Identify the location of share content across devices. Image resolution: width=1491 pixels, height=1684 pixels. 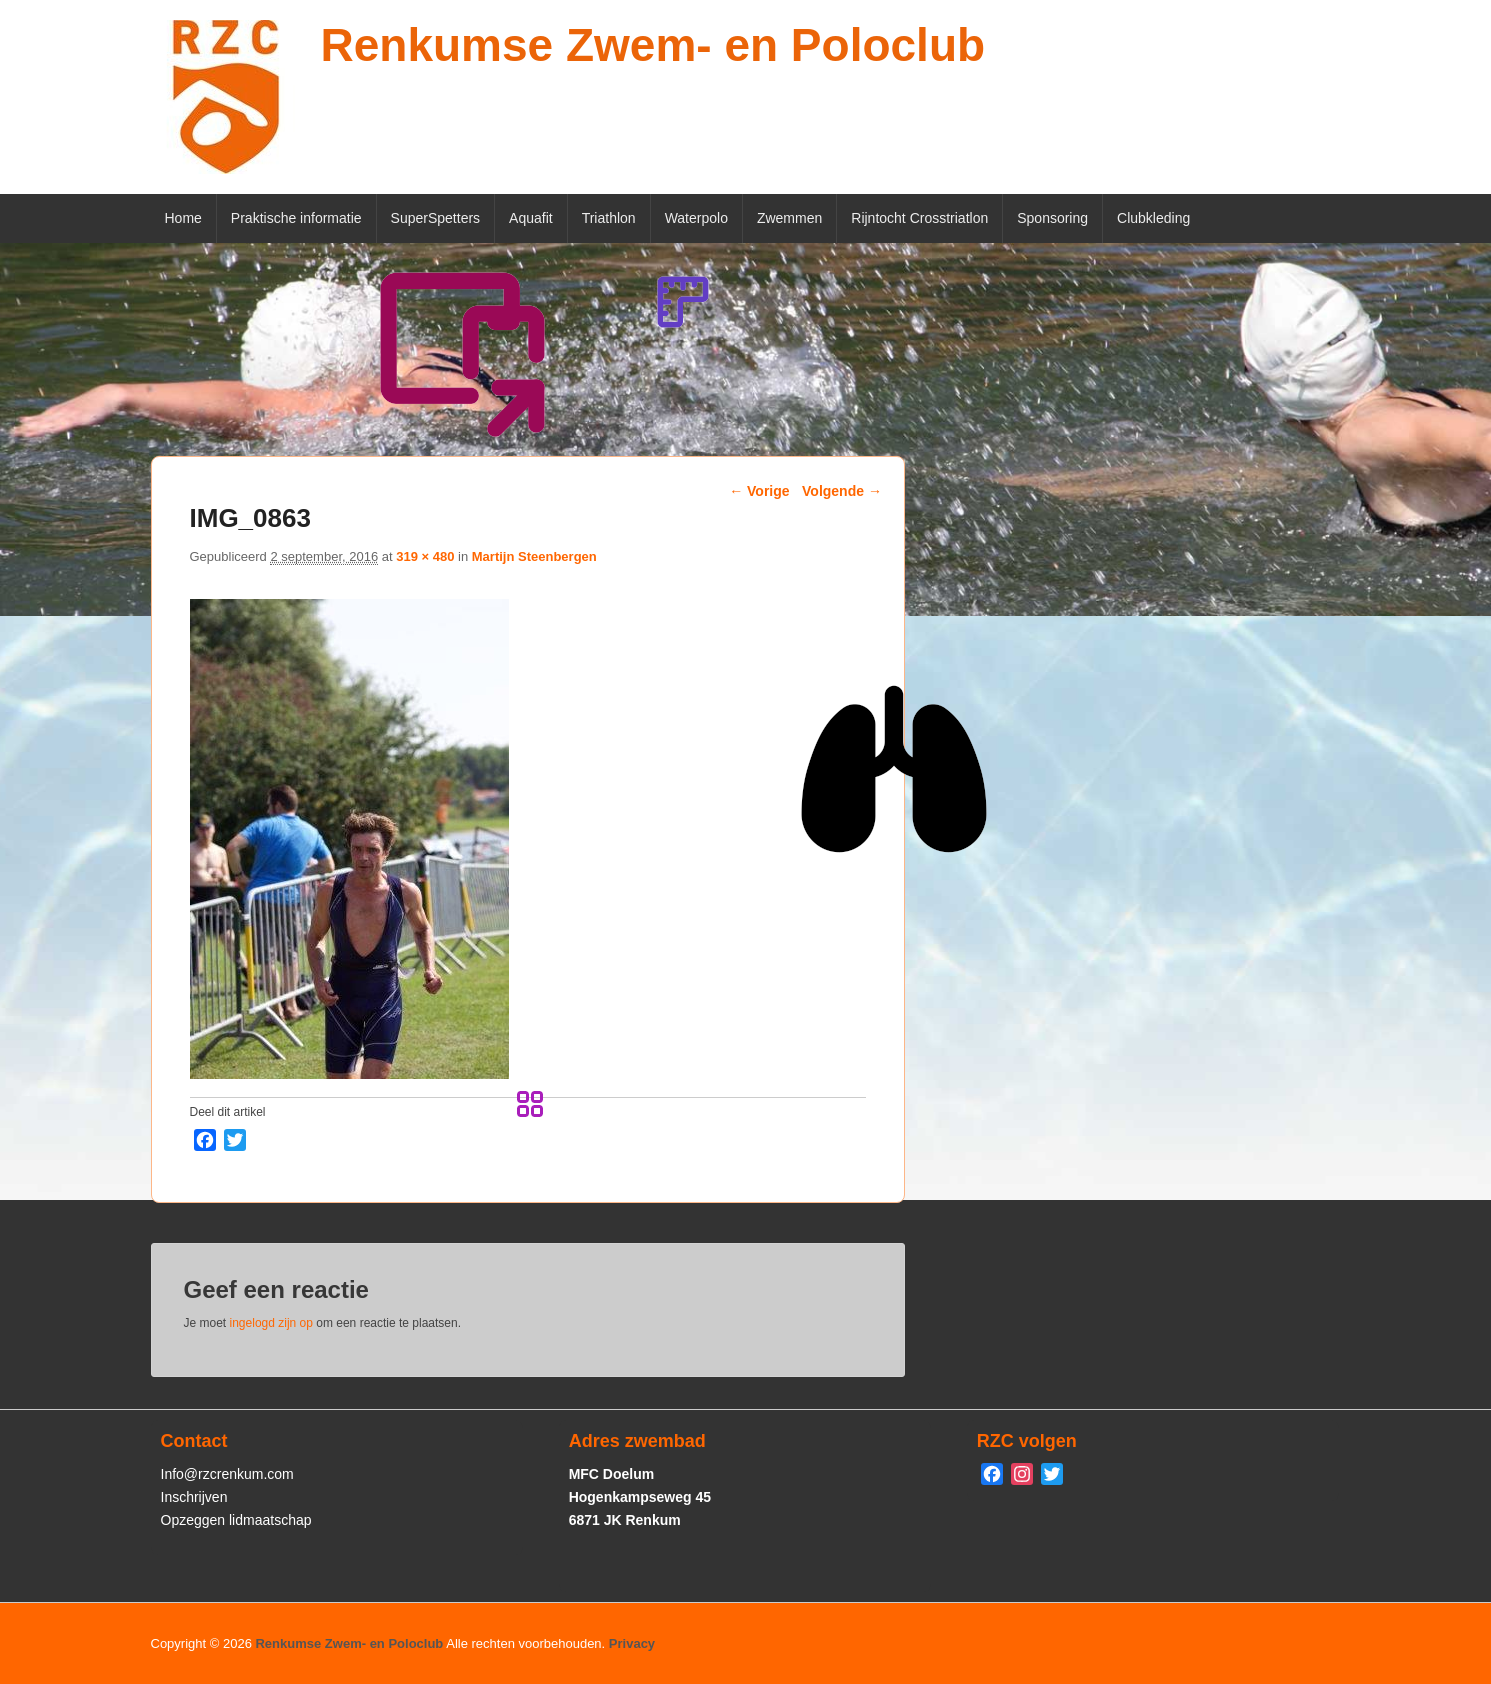
(462, 346).